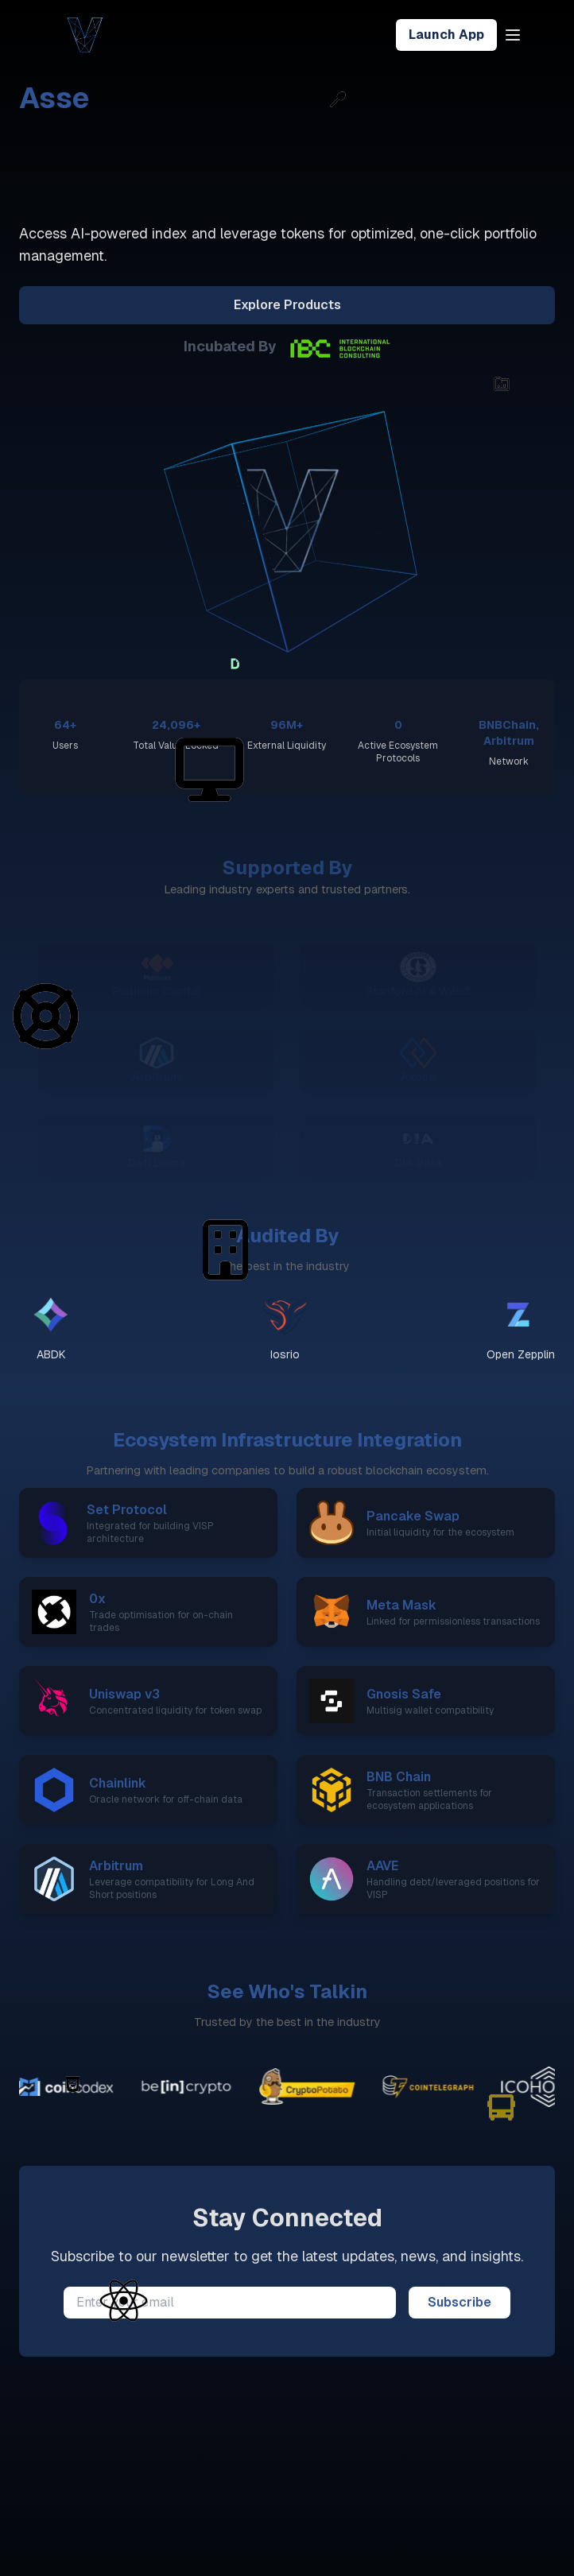  Describe the element at coordinates (72, 2084) in the screenshot. I see `indicates CSS3 styling or stylesheet functionality` at that location.